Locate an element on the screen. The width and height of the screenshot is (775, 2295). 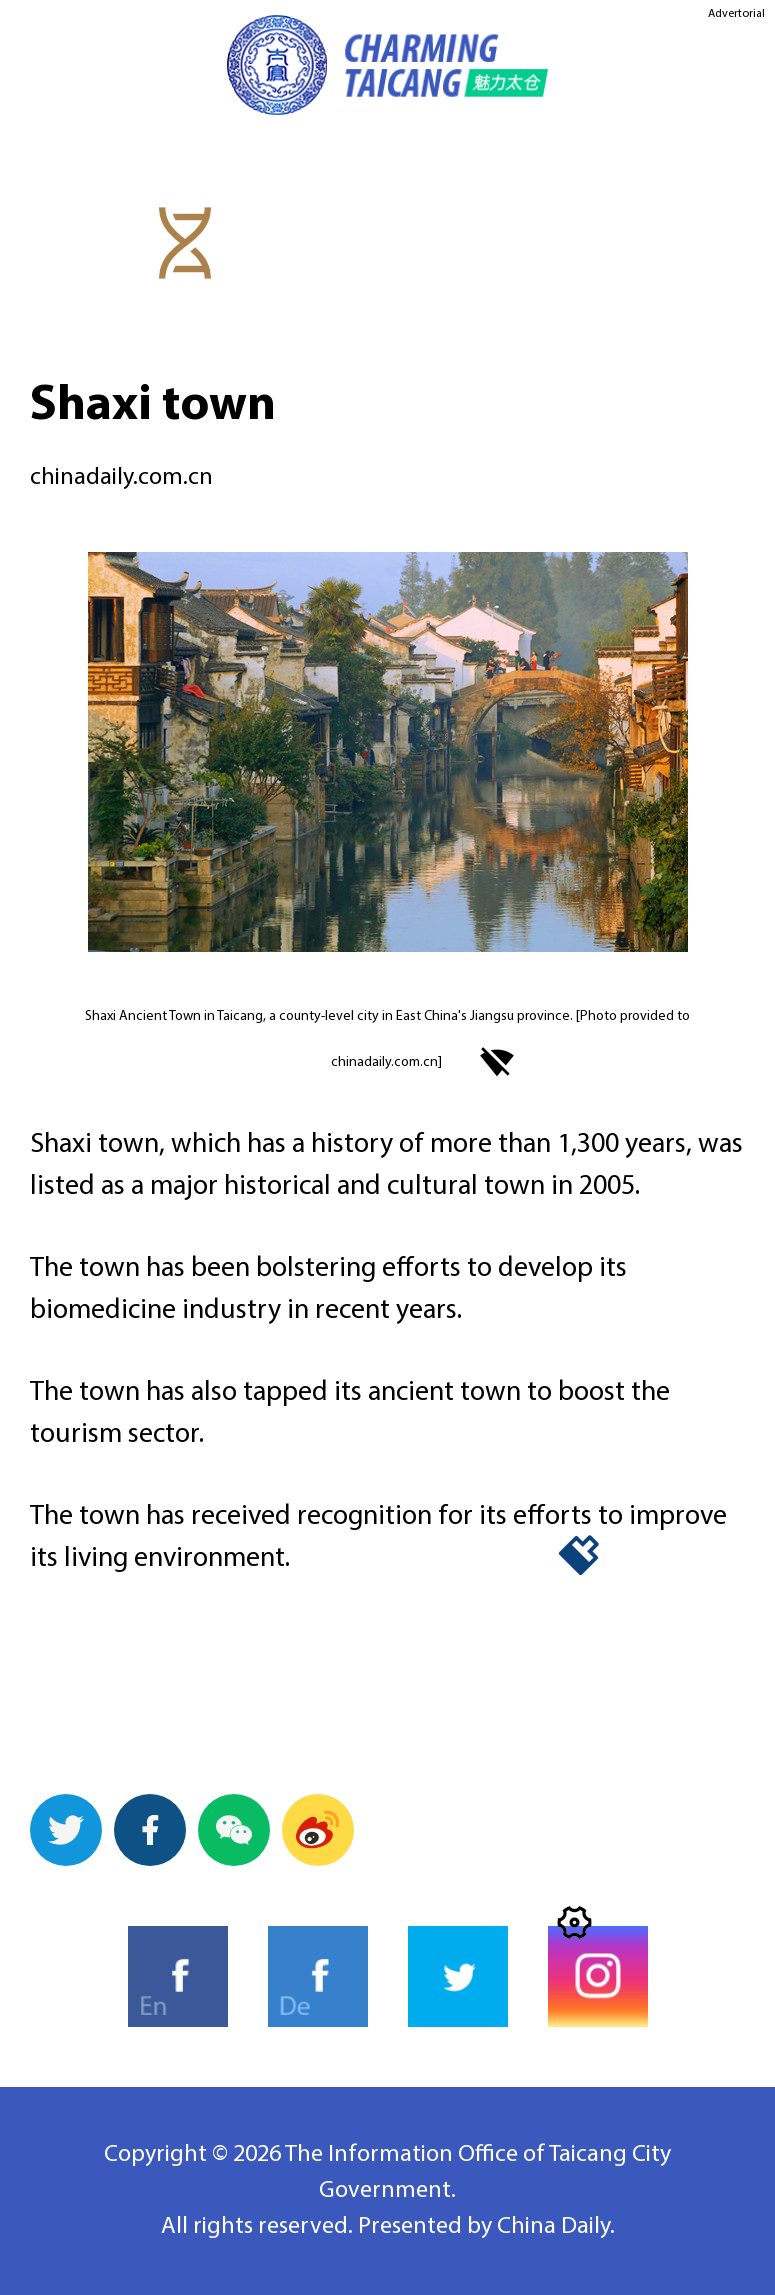
indicates wifi is currently disabled is located at coordinates (497, 1063).